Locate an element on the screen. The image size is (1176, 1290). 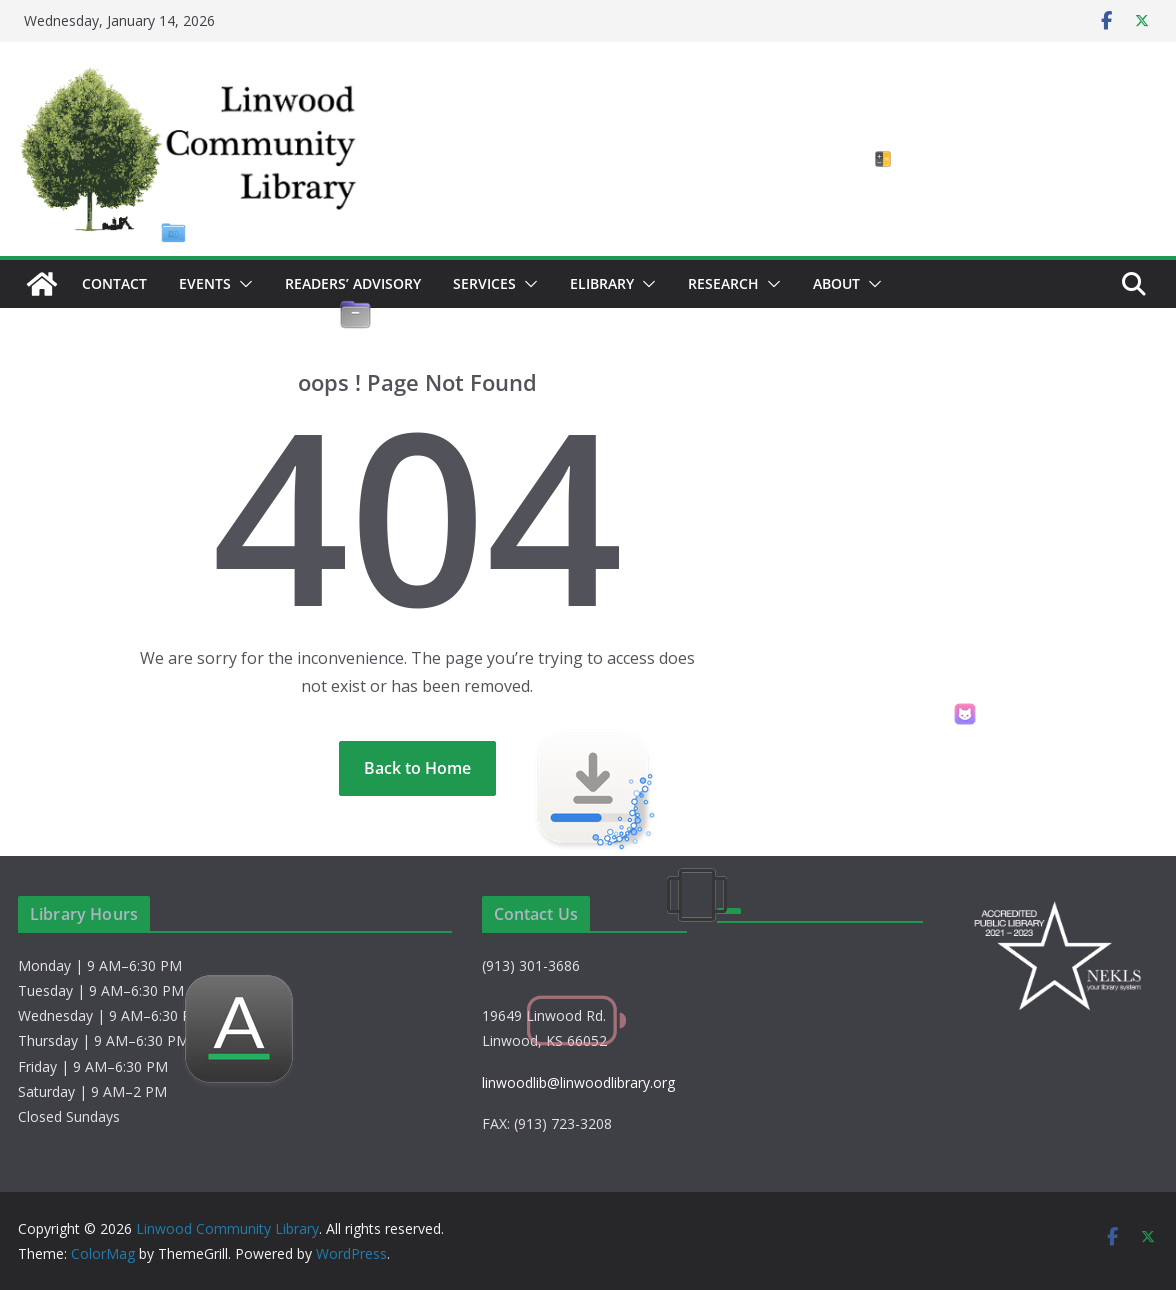
indicates battery is completely empty is located at coordinates (576, 1020).